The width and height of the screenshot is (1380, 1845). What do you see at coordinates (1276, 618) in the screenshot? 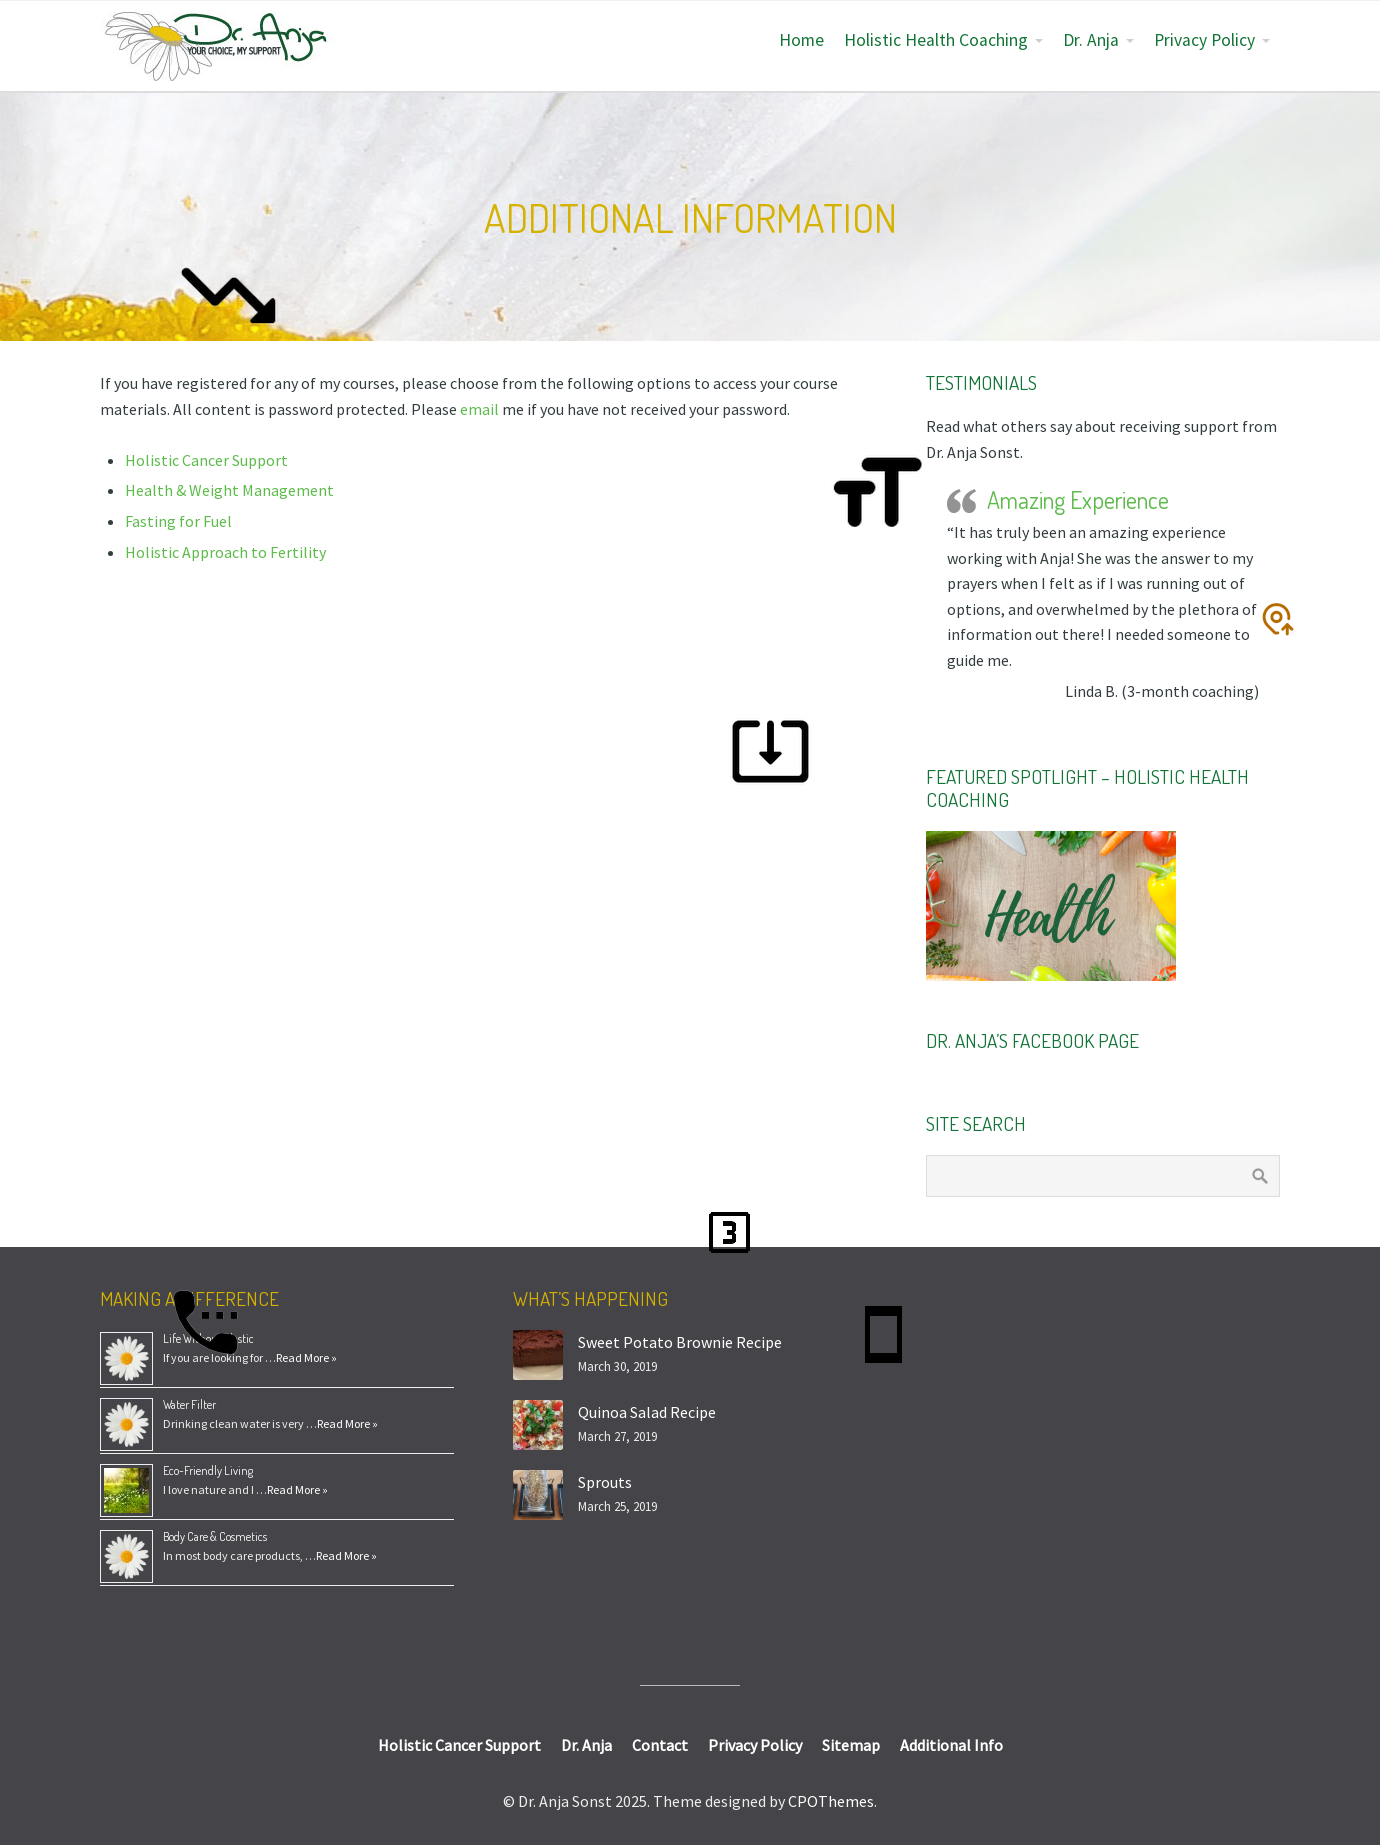
I see `move a location pin upward on the map` at bounding box center [1276, 618].